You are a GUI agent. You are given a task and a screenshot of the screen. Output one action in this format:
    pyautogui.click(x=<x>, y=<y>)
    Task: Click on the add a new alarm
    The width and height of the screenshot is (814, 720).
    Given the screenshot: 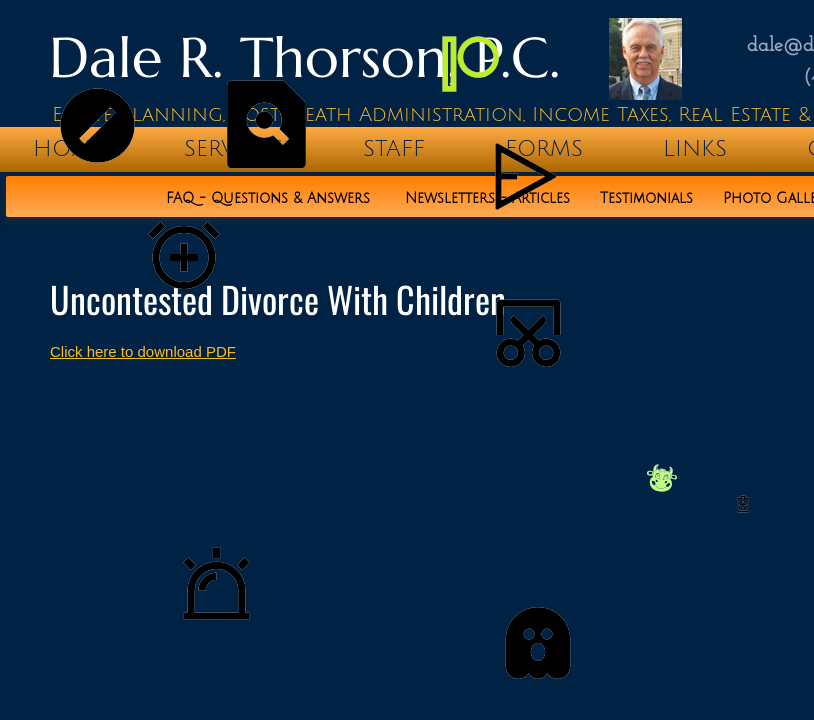 What is the action you would take?
    pyautogui.click(x=184, y=254)
    